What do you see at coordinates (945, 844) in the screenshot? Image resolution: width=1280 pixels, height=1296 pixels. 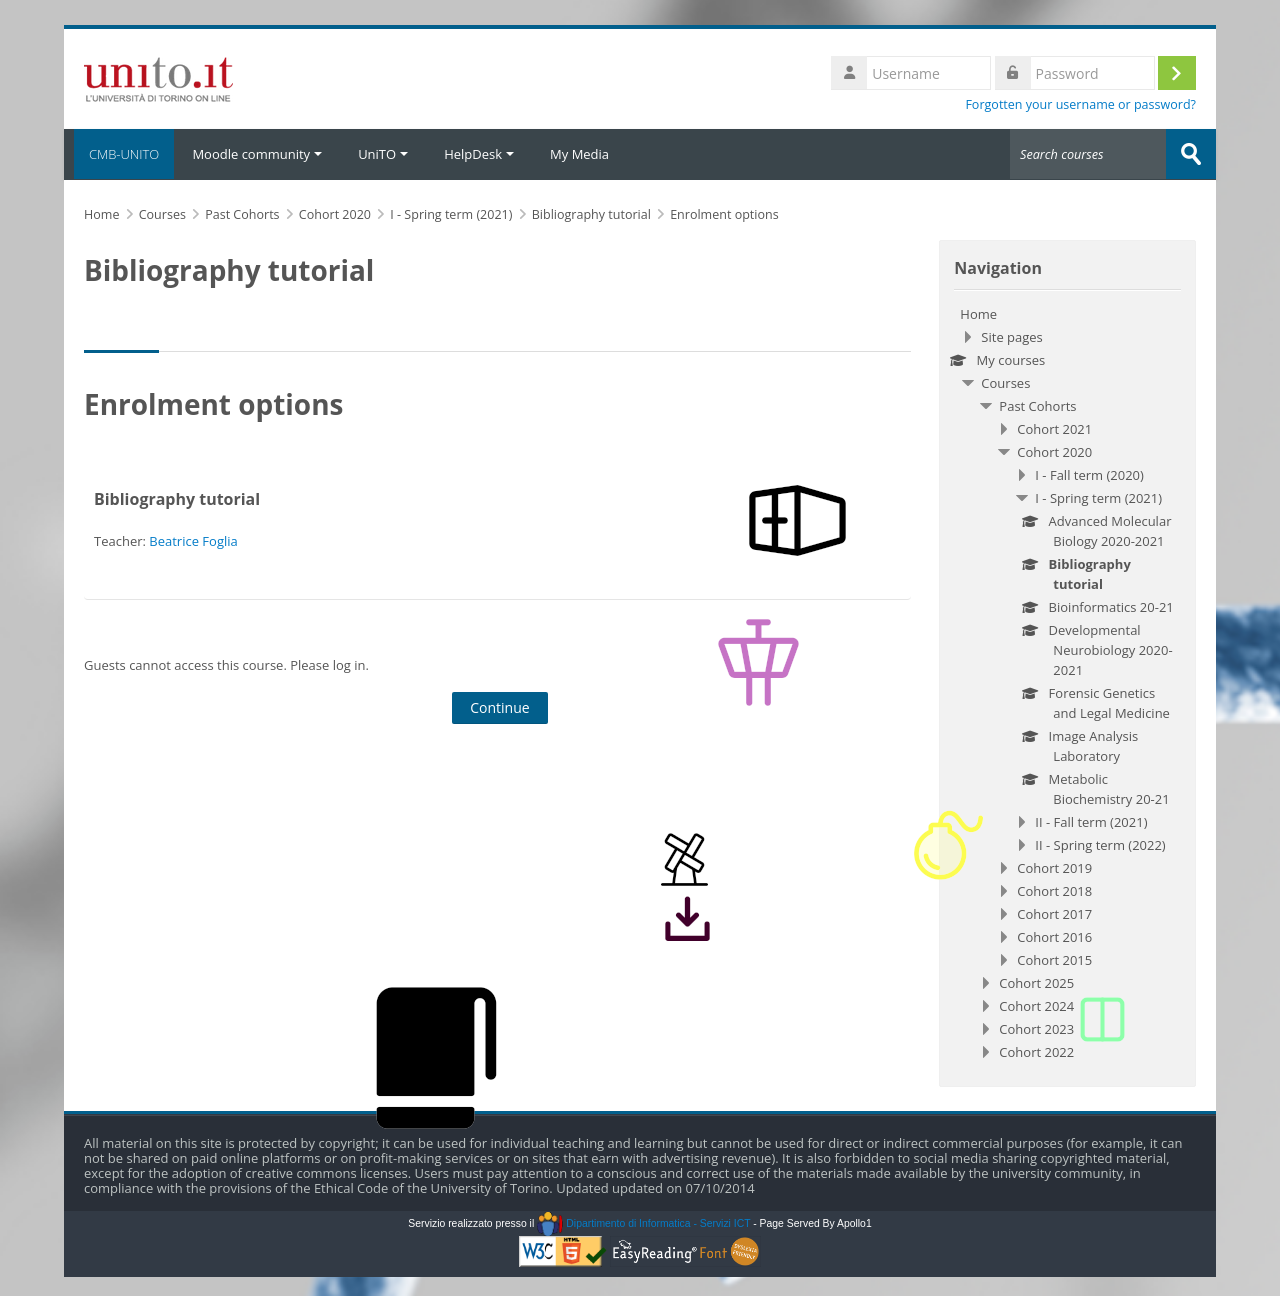 I see `indicates a destructive or irreversible action` at bounding box center [945, 844].